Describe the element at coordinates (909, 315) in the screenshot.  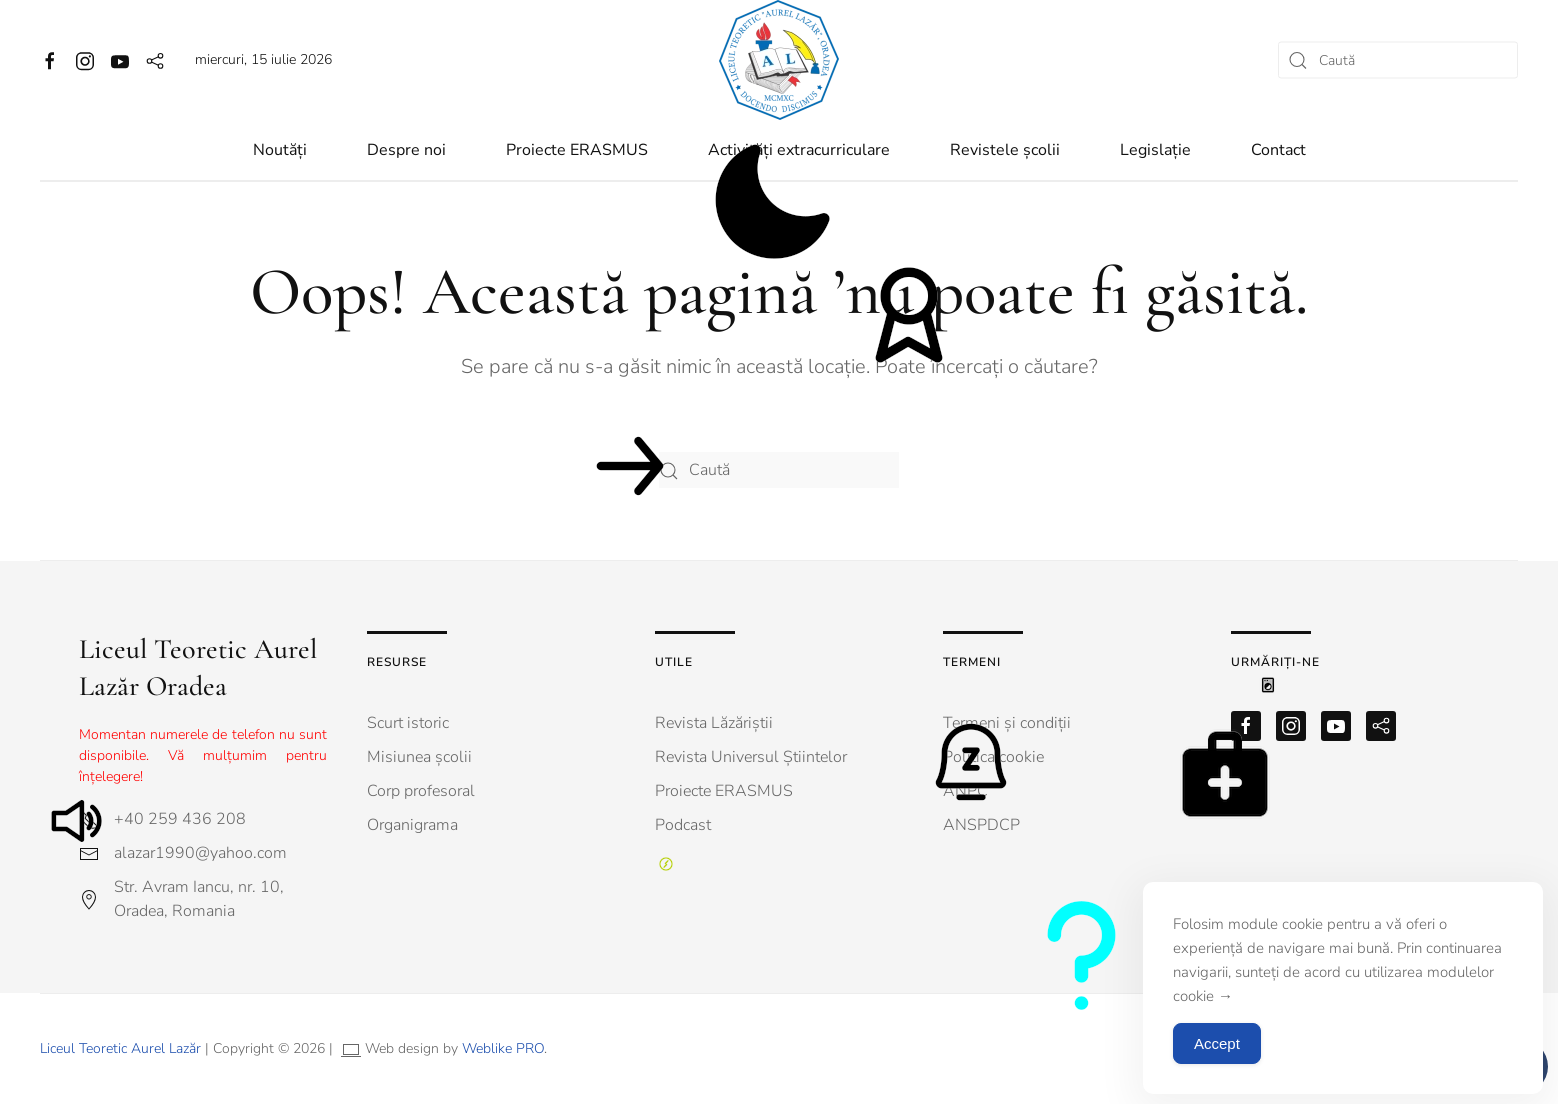
I see `view achievements or awards` at that location.